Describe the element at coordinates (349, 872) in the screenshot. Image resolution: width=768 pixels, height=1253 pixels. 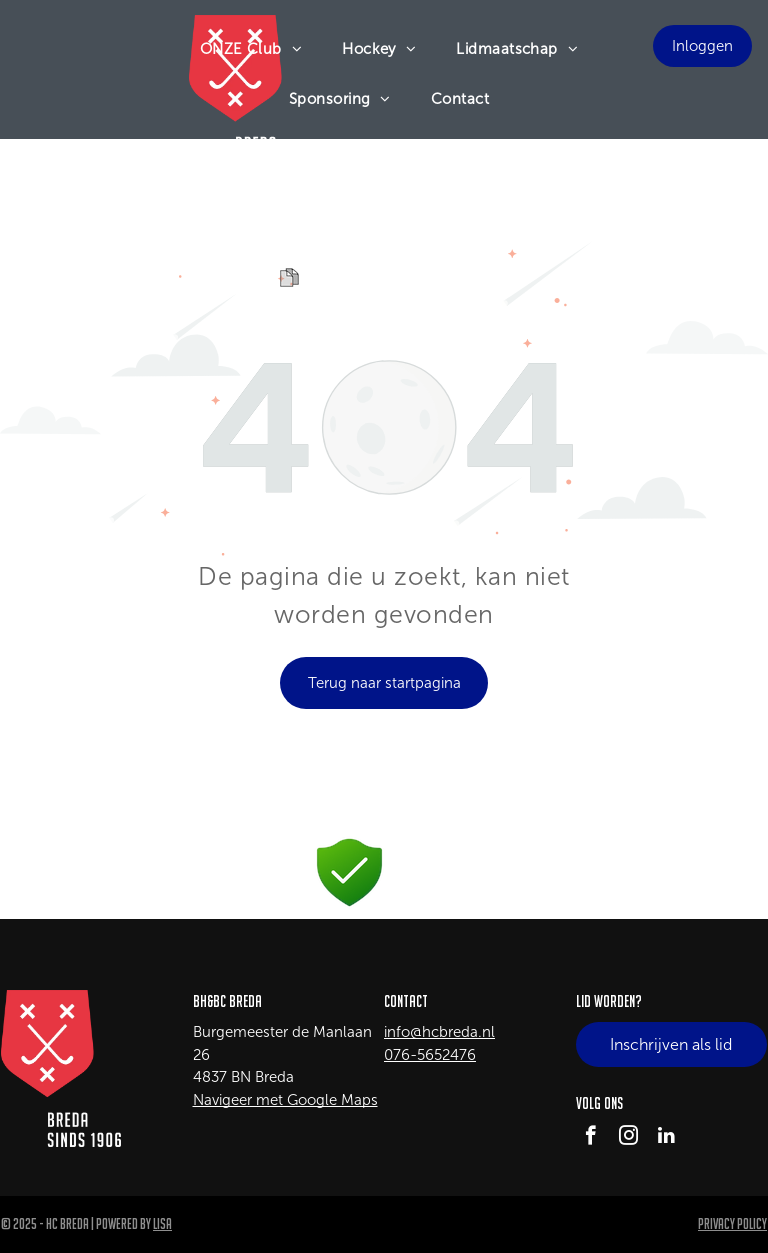
I see `indicates system security check passed` at that location.